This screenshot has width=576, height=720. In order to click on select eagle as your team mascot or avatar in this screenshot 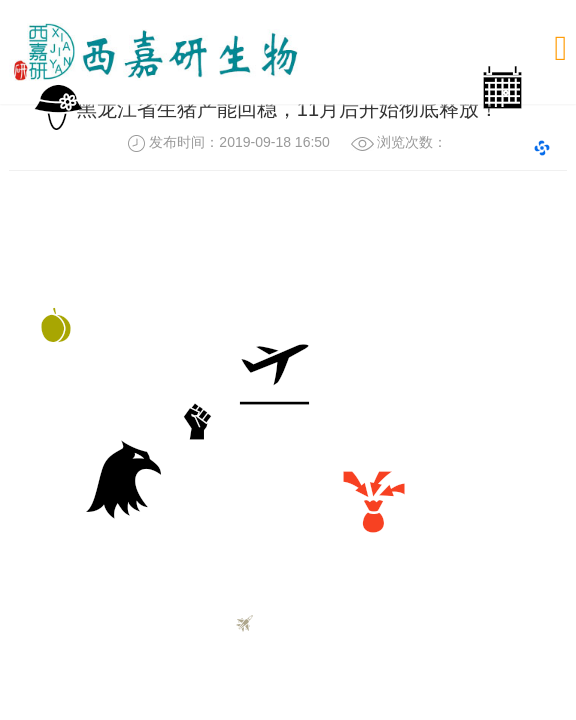, I will do `click(123, 479)`.